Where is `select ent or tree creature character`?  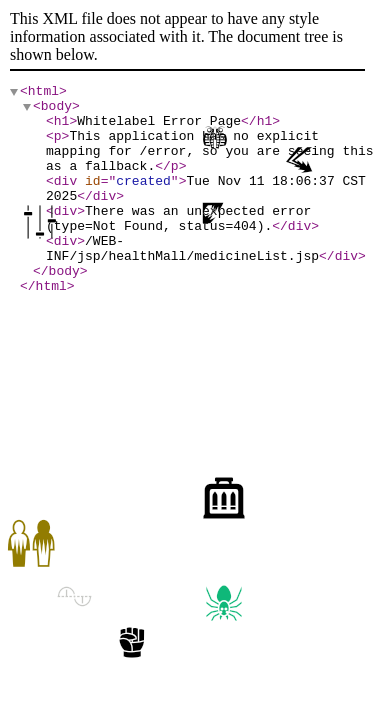
select ent or tree creature character is located at coordinates (213, 213).